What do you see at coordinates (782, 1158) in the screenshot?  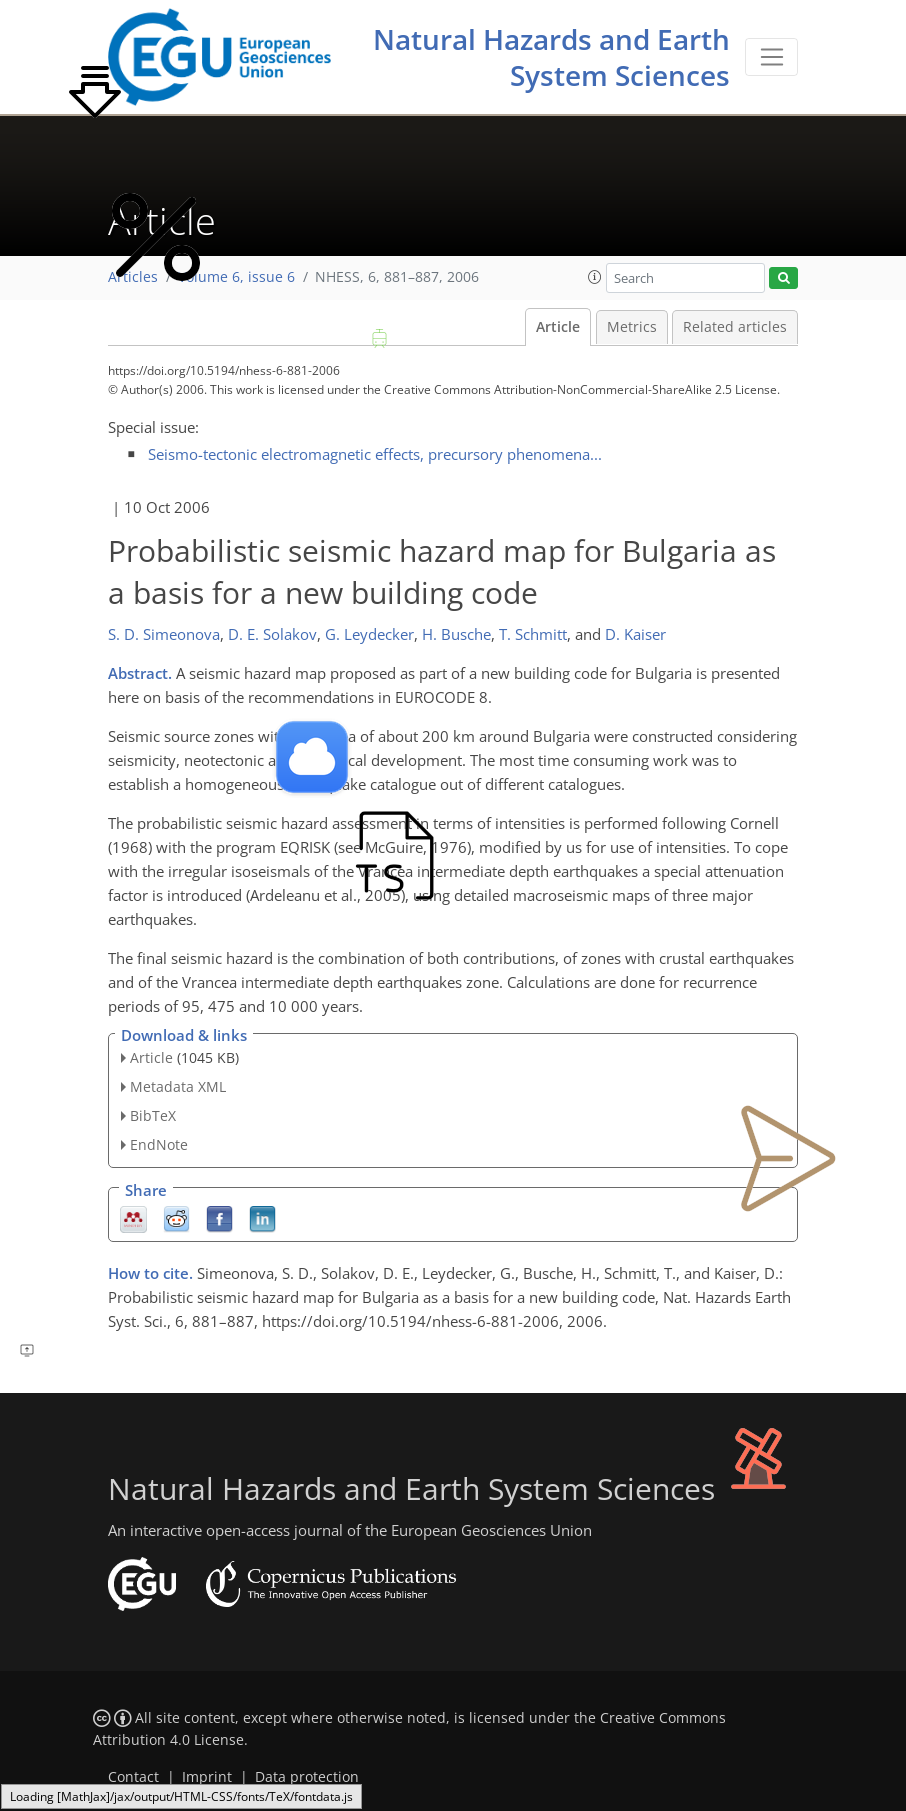 I see `send a message` at bounding box center [782, 1158].